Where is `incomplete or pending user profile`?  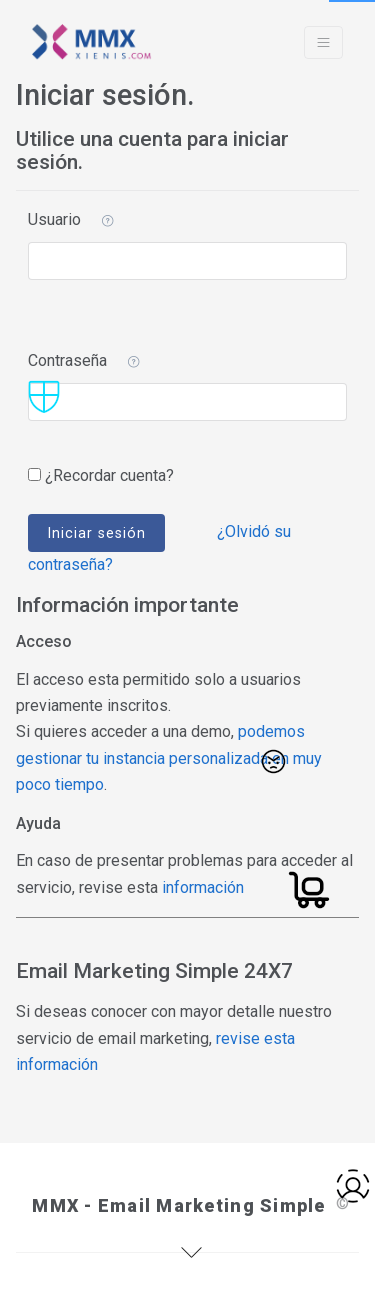 incomplete or pending user profile is located at coordinates (353, 1186).